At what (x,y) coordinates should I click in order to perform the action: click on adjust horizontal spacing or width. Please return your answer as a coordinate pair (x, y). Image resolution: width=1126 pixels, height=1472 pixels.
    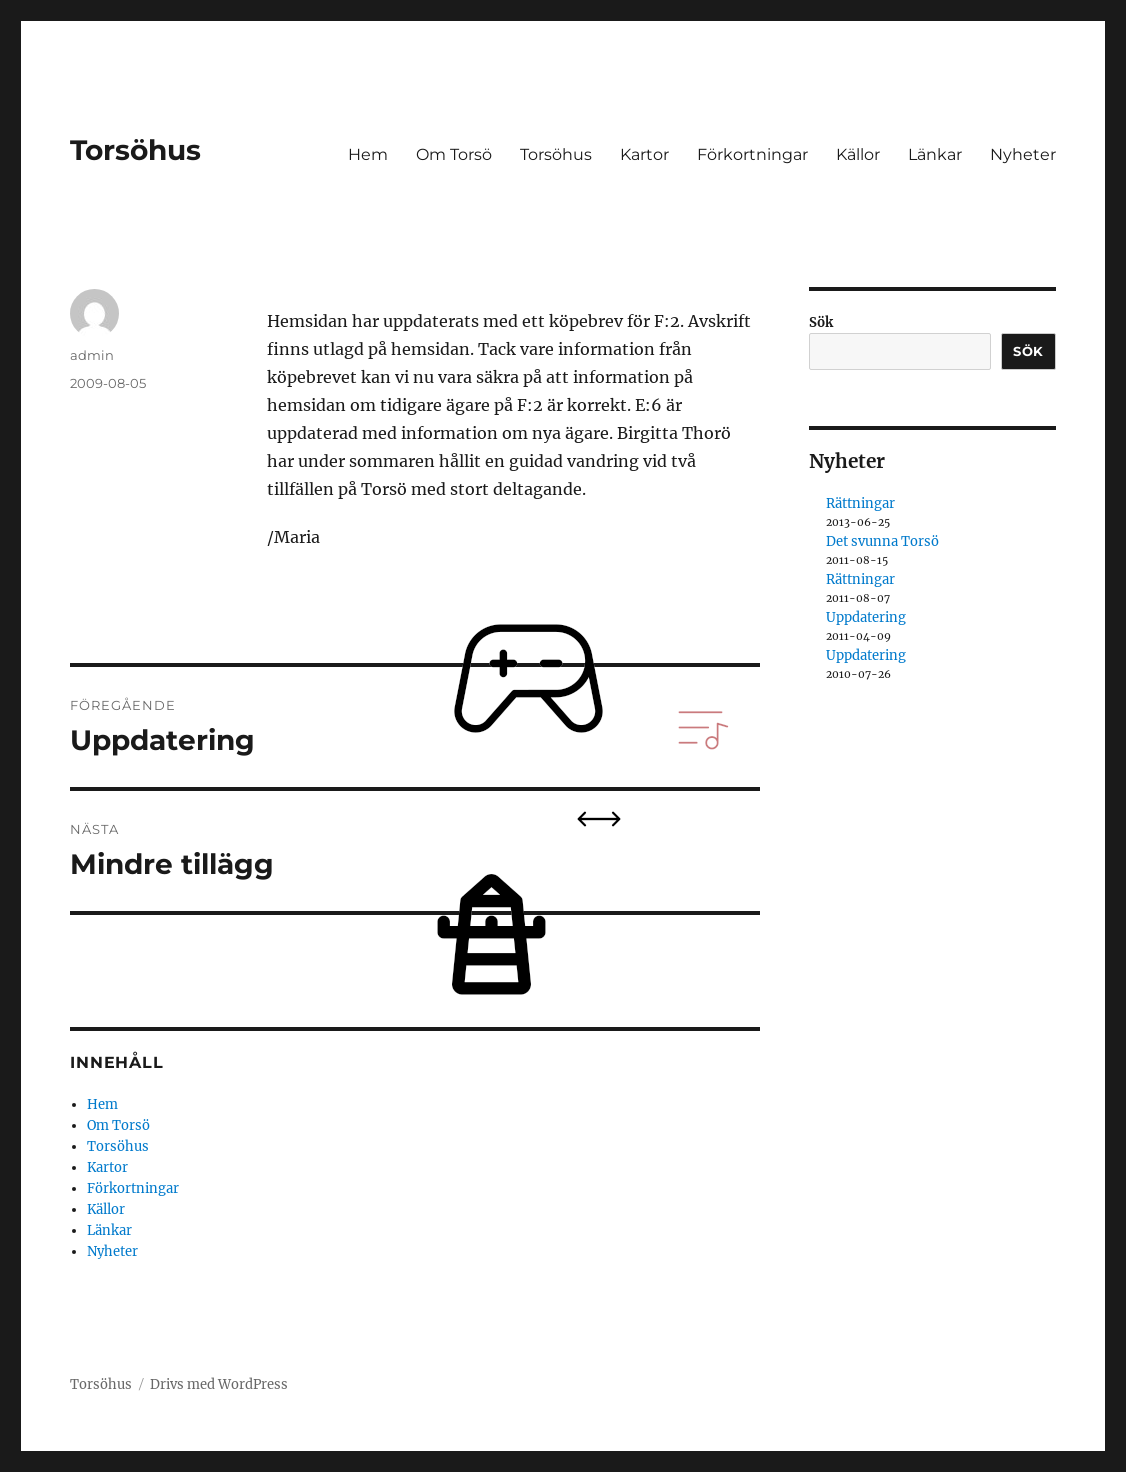
    Looking at the image, I should click on (599, 819).